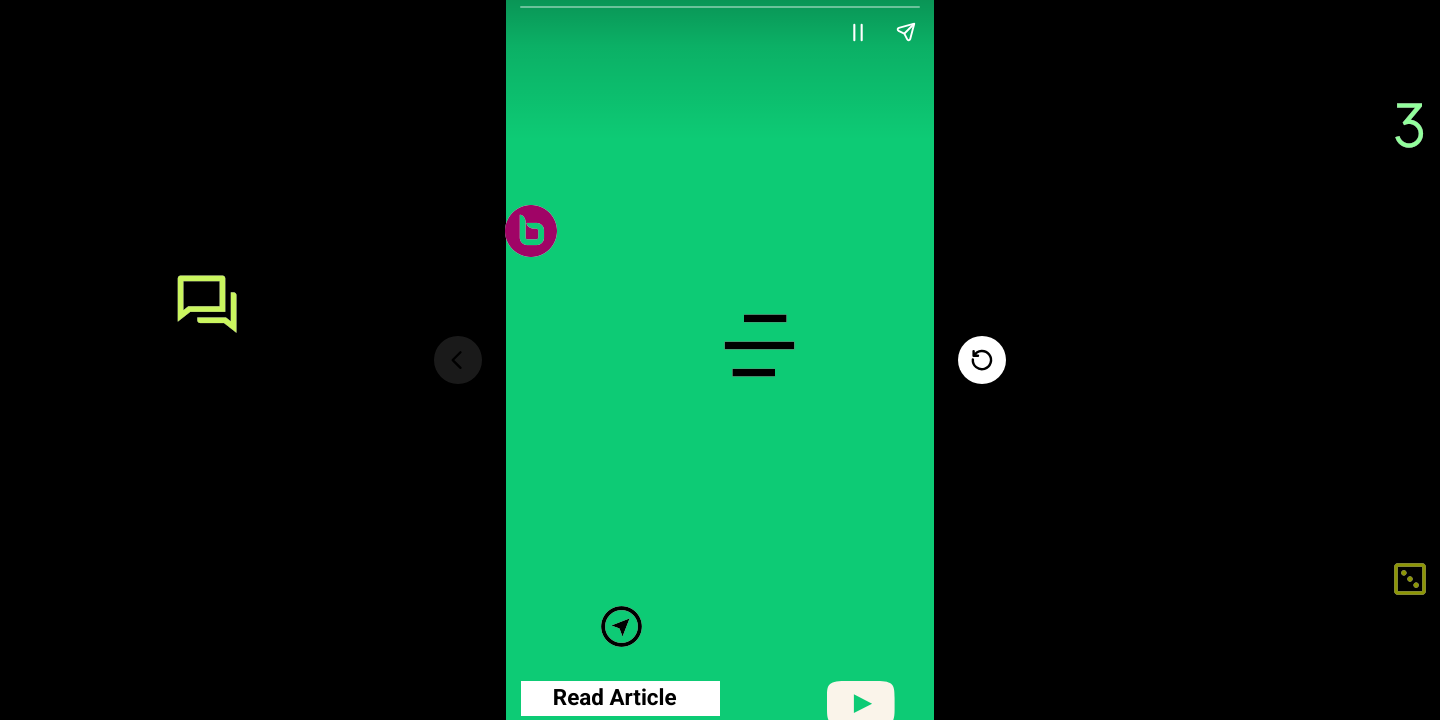  I want to click on select number 3 from a list or sequence, so click(1409, 125).